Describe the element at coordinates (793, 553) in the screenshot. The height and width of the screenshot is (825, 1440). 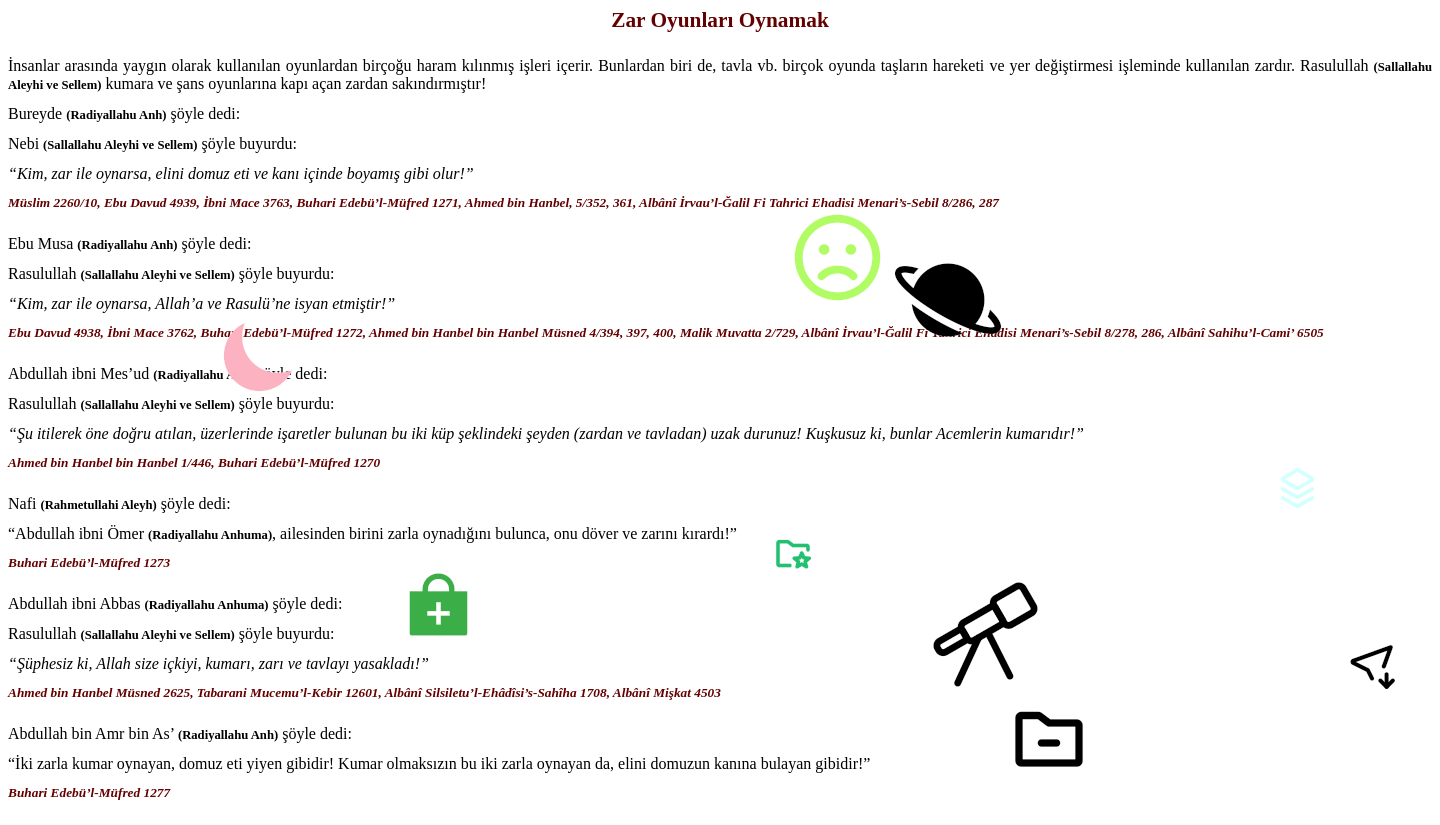
I see `access starred or favorite folders` at that location.